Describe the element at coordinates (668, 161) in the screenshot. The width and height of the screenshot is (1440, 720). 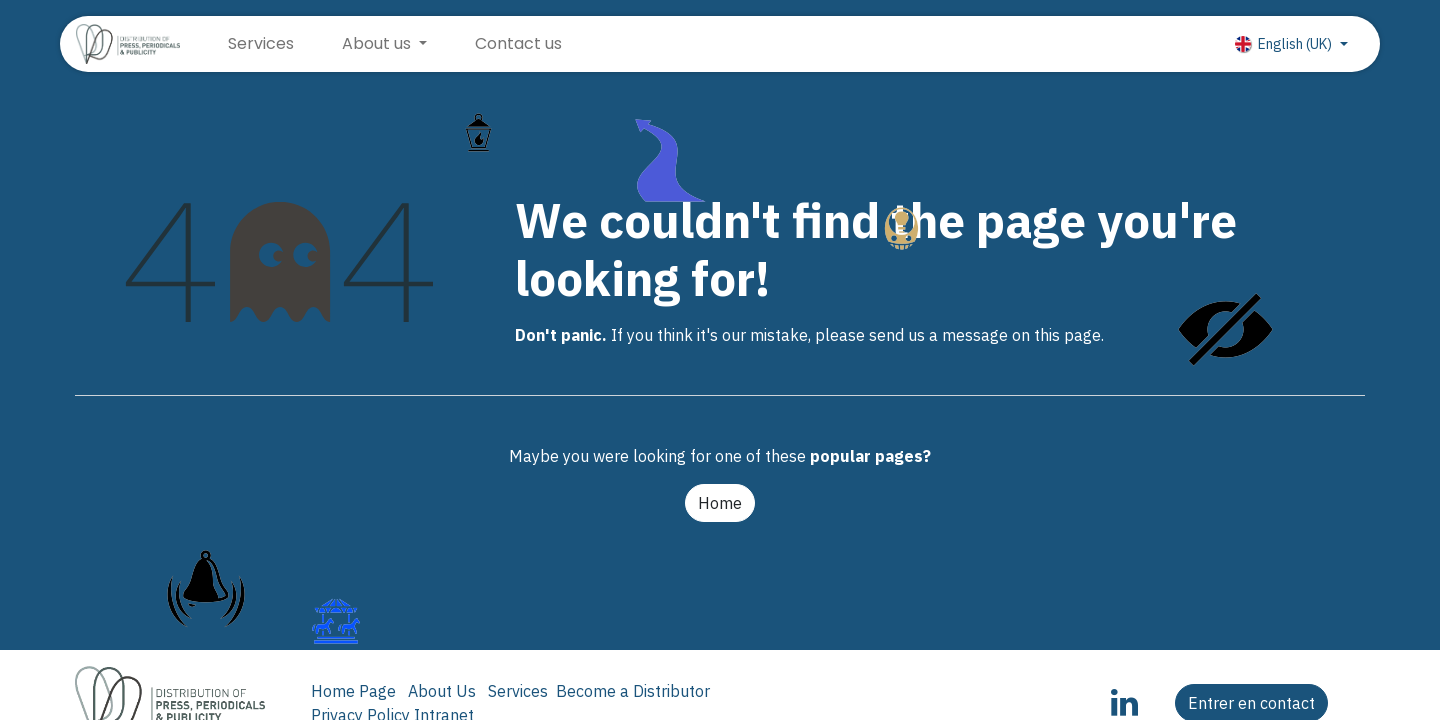
I see `dodge or evade action in gameplay` at that location.